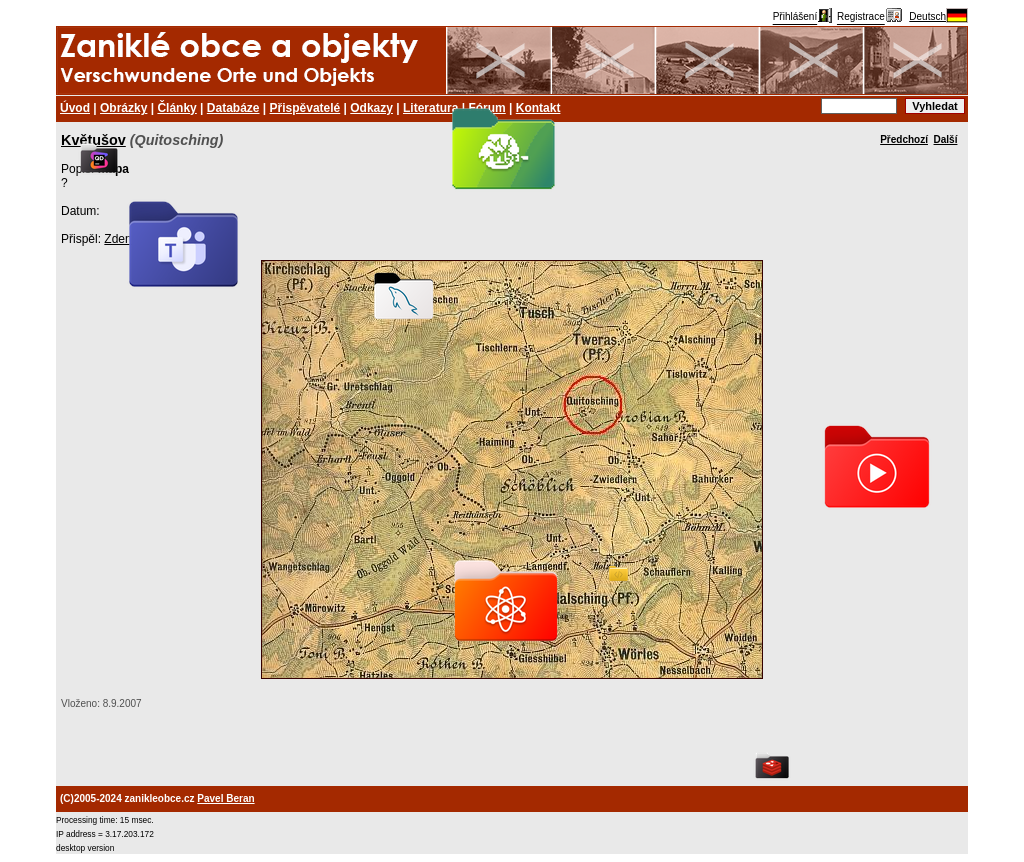 The height and width of the screenshot is (862, 1024). What do you see at coordinates (505, 603) in the screenshot?
I see `open physics course materials folder` at bounding box center [505, 603].